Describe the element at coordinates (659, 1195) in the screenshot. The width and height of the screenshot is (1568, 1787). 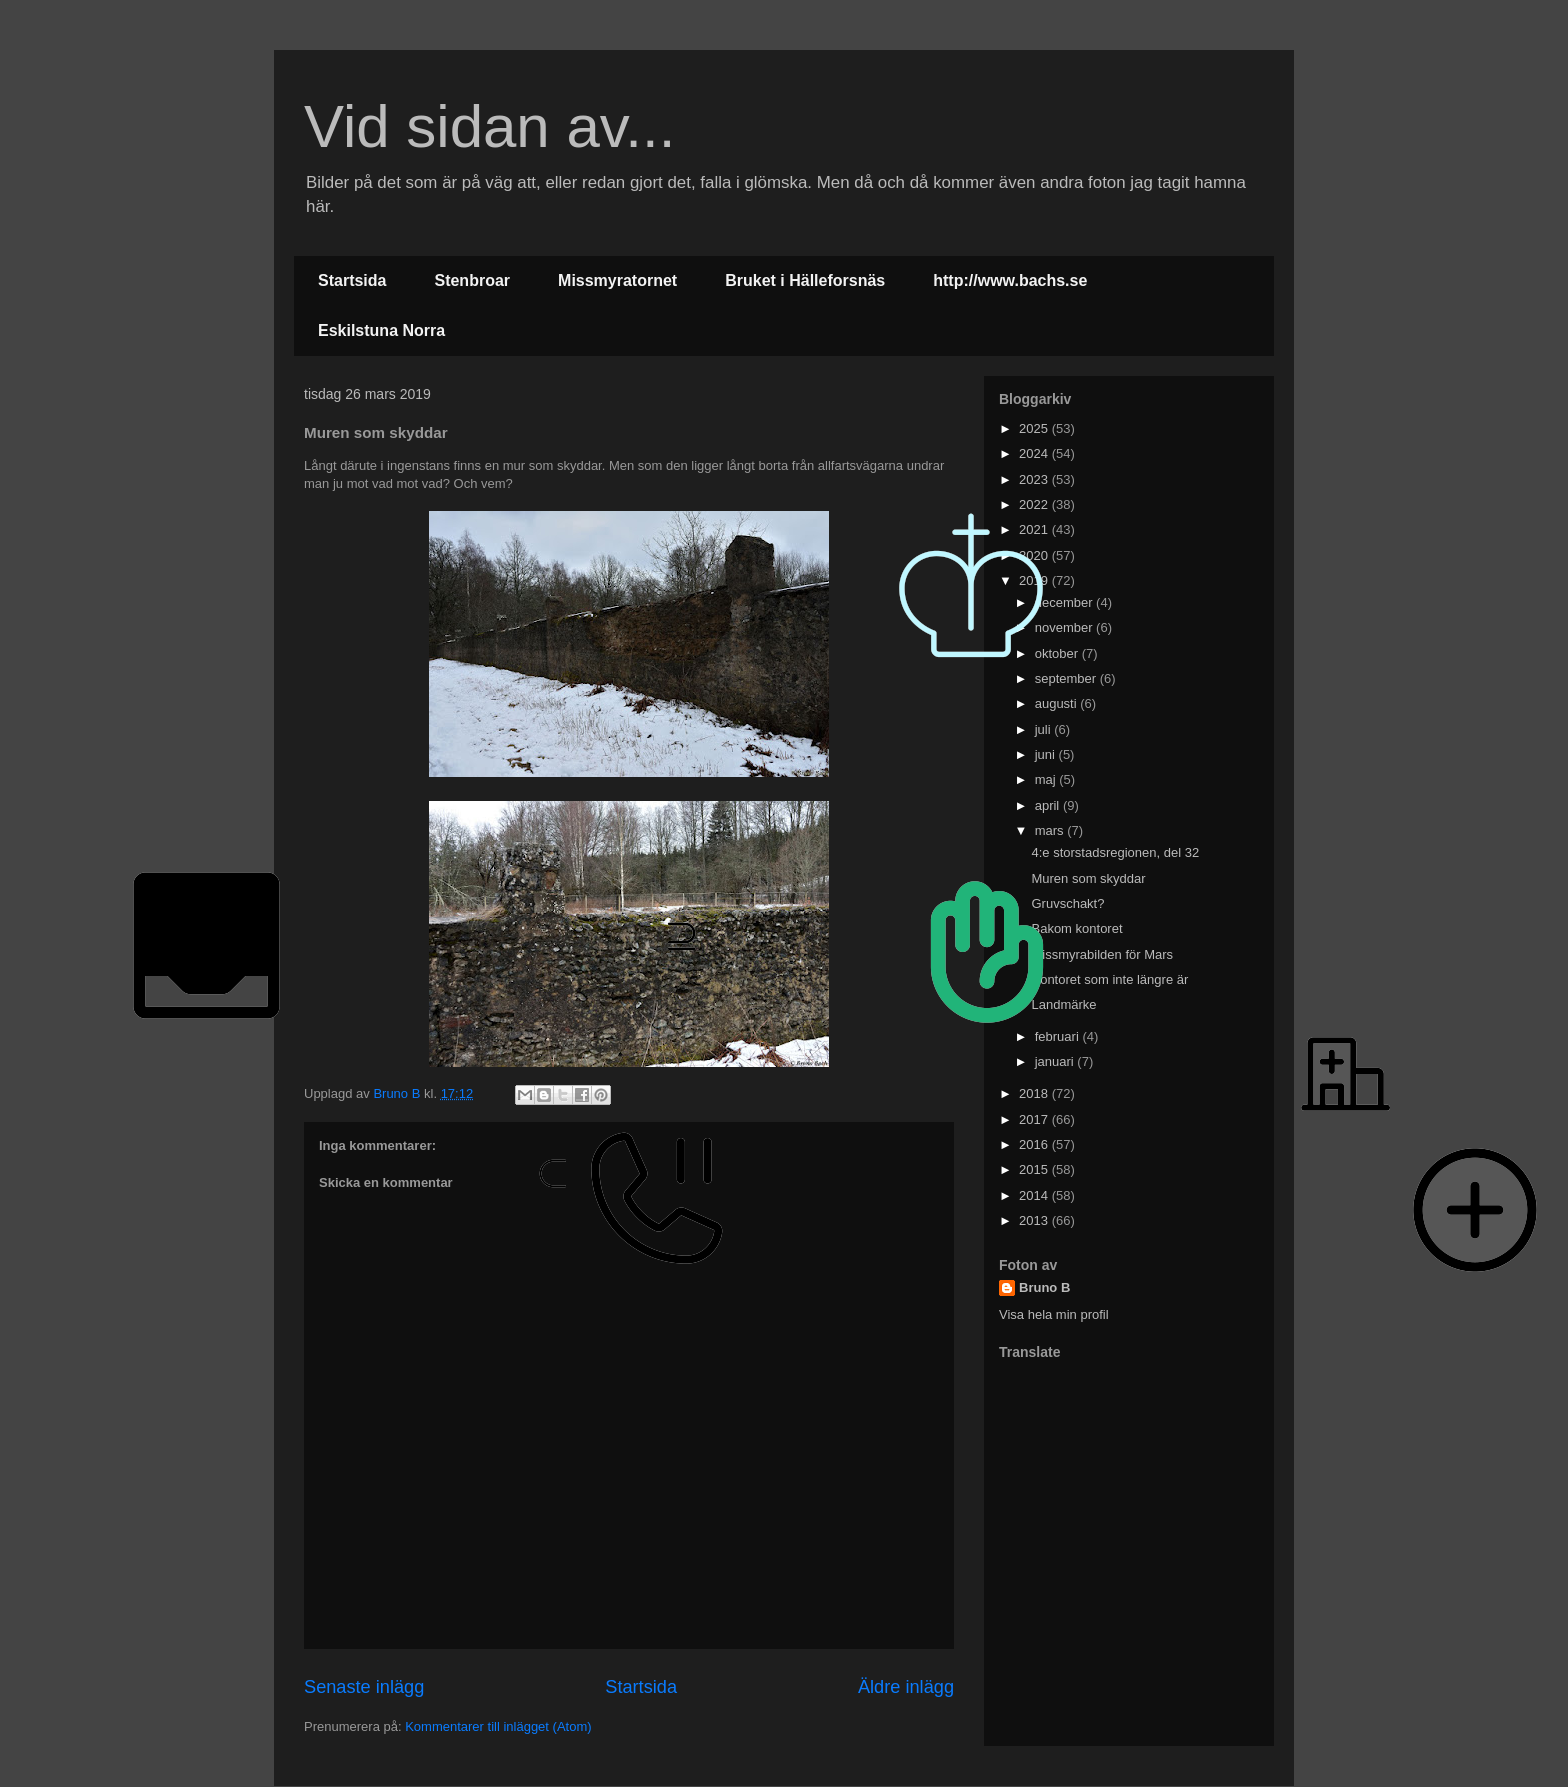
I see `put a call on hold` at that location.